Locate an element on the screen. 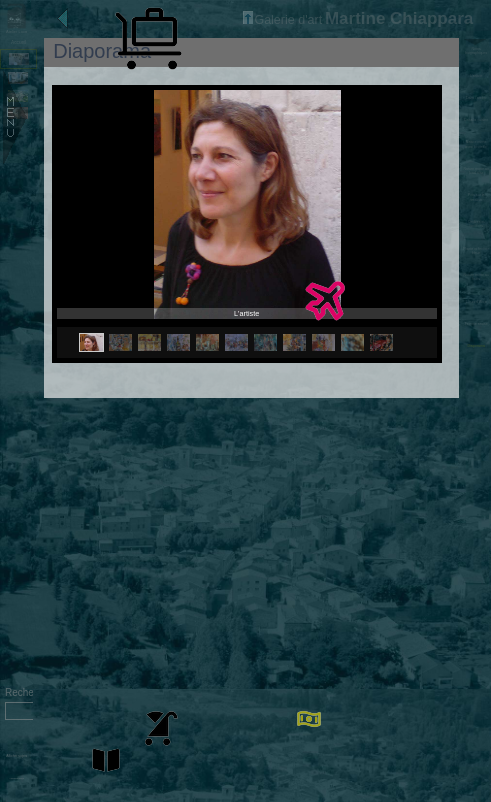 Image resolution: width=491 pixels, height=802 pixels. access luggage or baggage services is located at coordinates (147, 37).